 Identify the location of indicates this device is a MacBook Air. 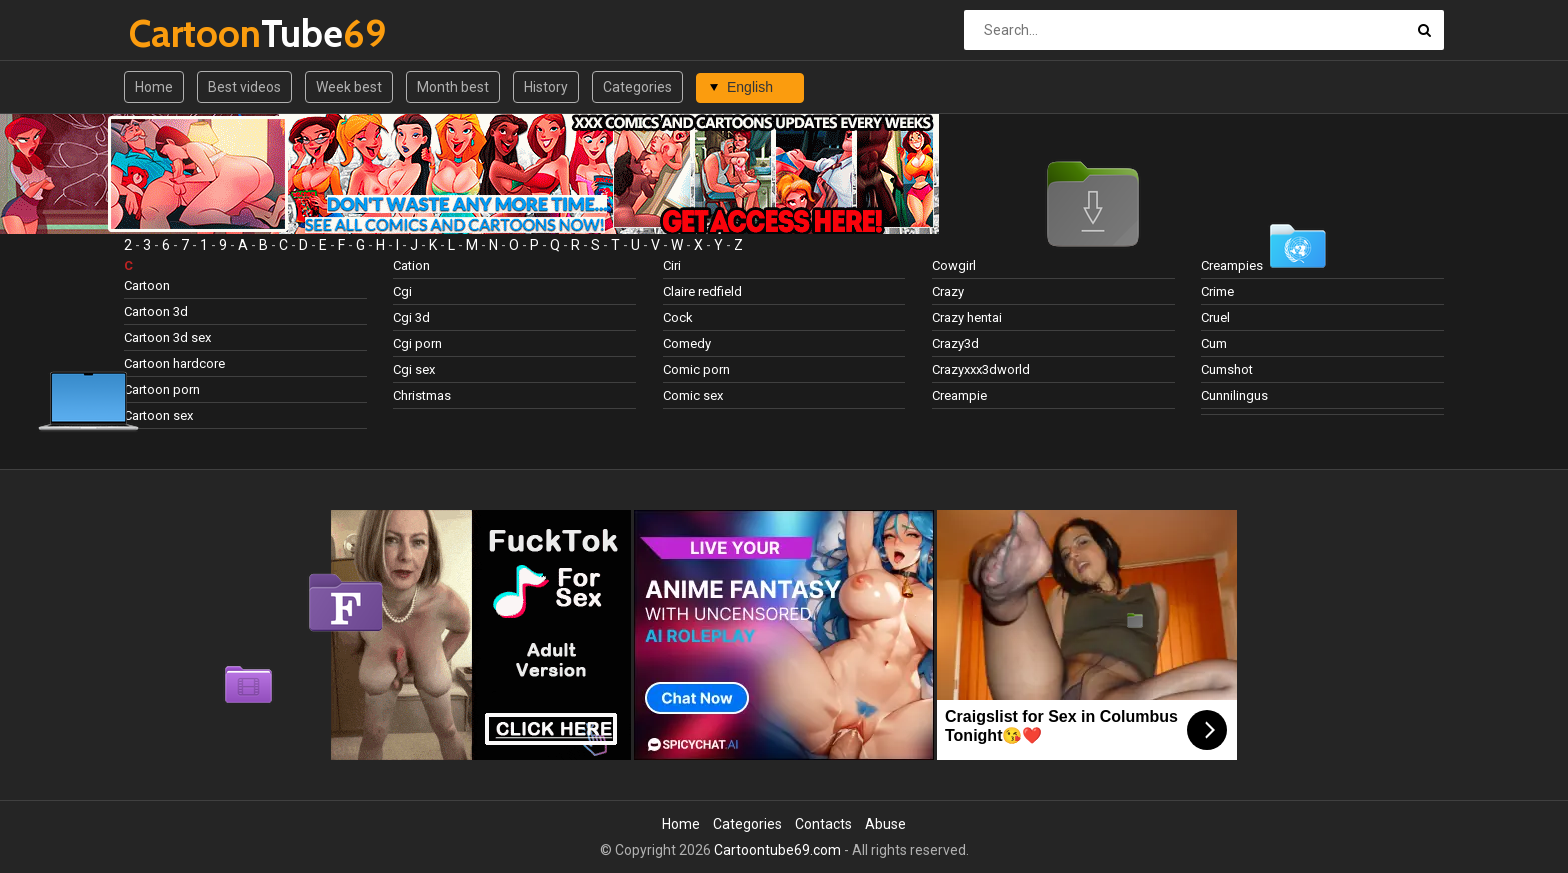
(88, 392).